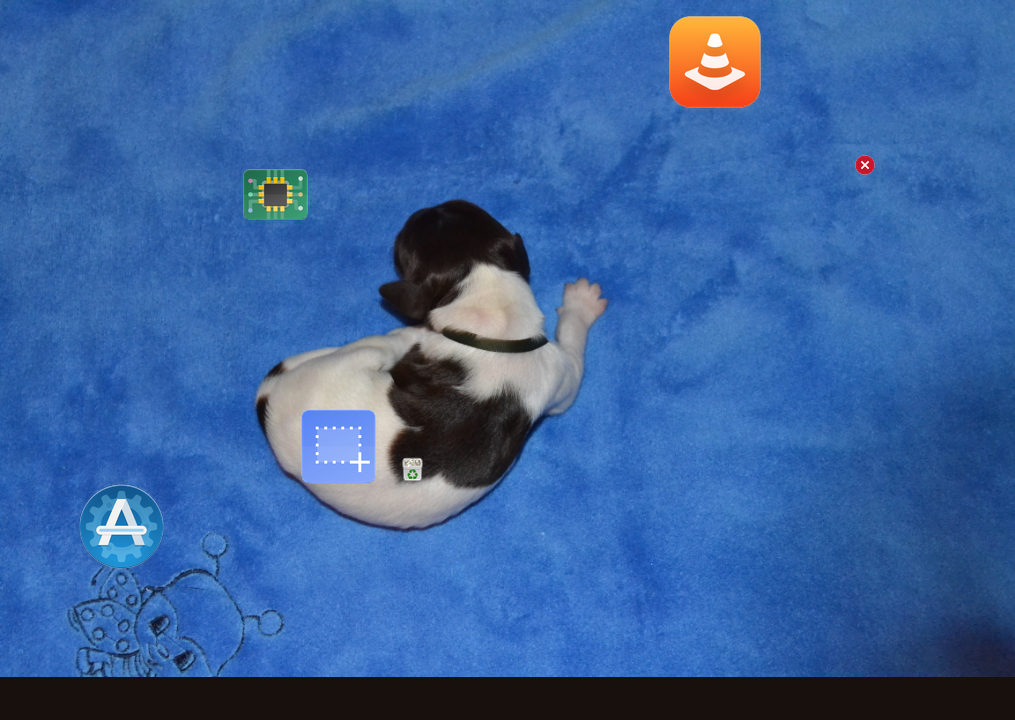  Describe the element at coordinates (412, 469) in the screenshot. I see `indicates the trash bin contains deleted items` at that location.